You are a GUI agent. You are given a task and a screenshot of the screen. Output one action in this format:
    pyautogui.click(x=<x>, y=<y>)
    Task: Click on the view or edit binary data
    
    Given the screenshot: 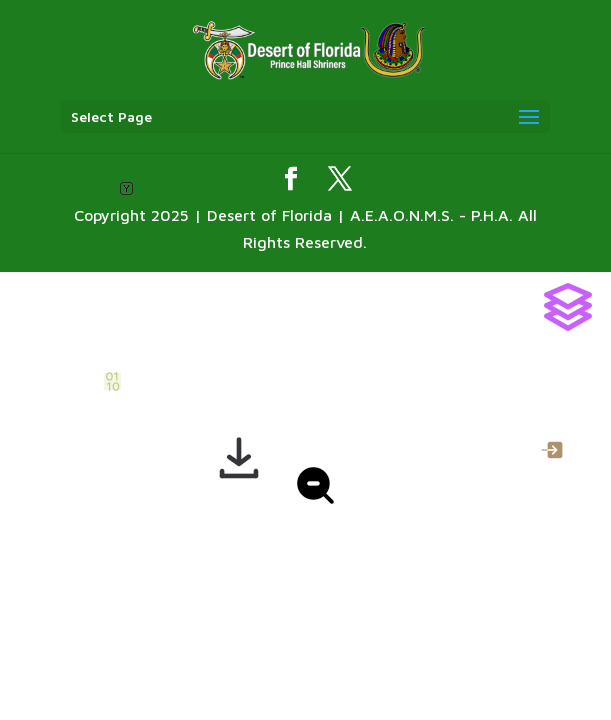 What is the action you would take?
    pyautogui.click(x=112, y=381)
    